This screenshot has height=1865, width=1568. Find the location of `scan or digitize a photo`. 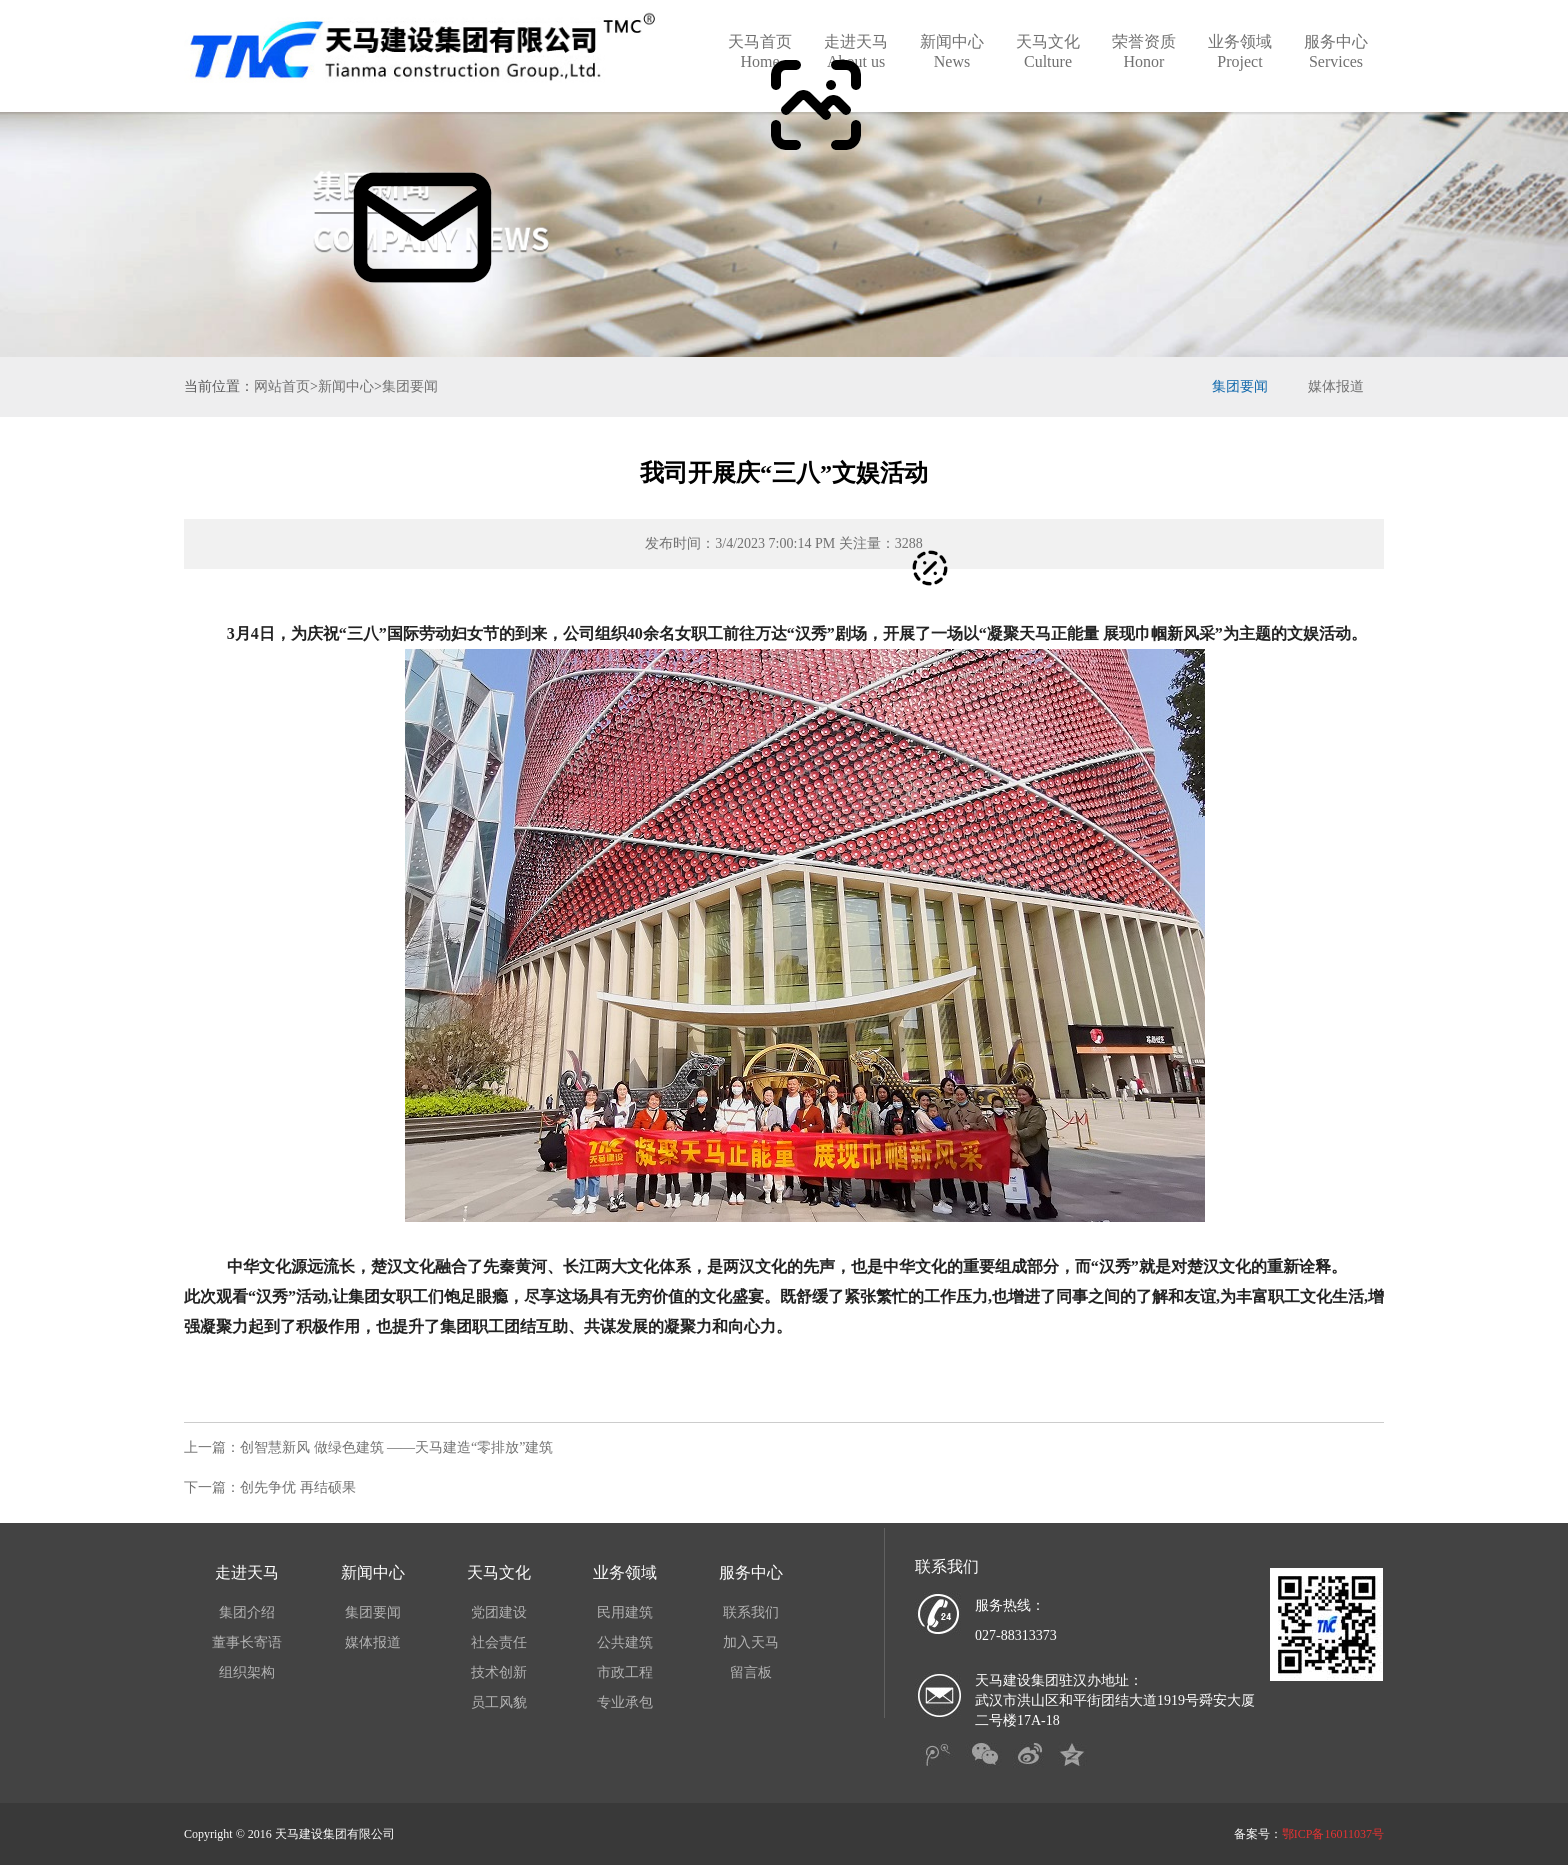

scan or digitize a photo is located at coordinates (816, 105).